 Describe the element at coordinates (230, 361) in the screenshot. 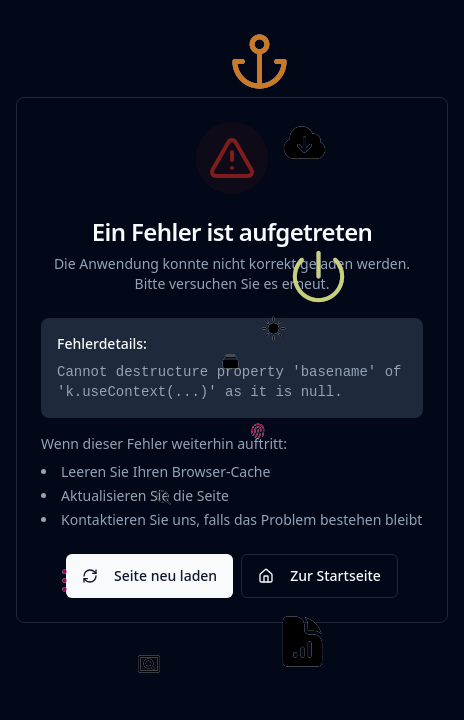

I see `view stacked items or layers` at that location.